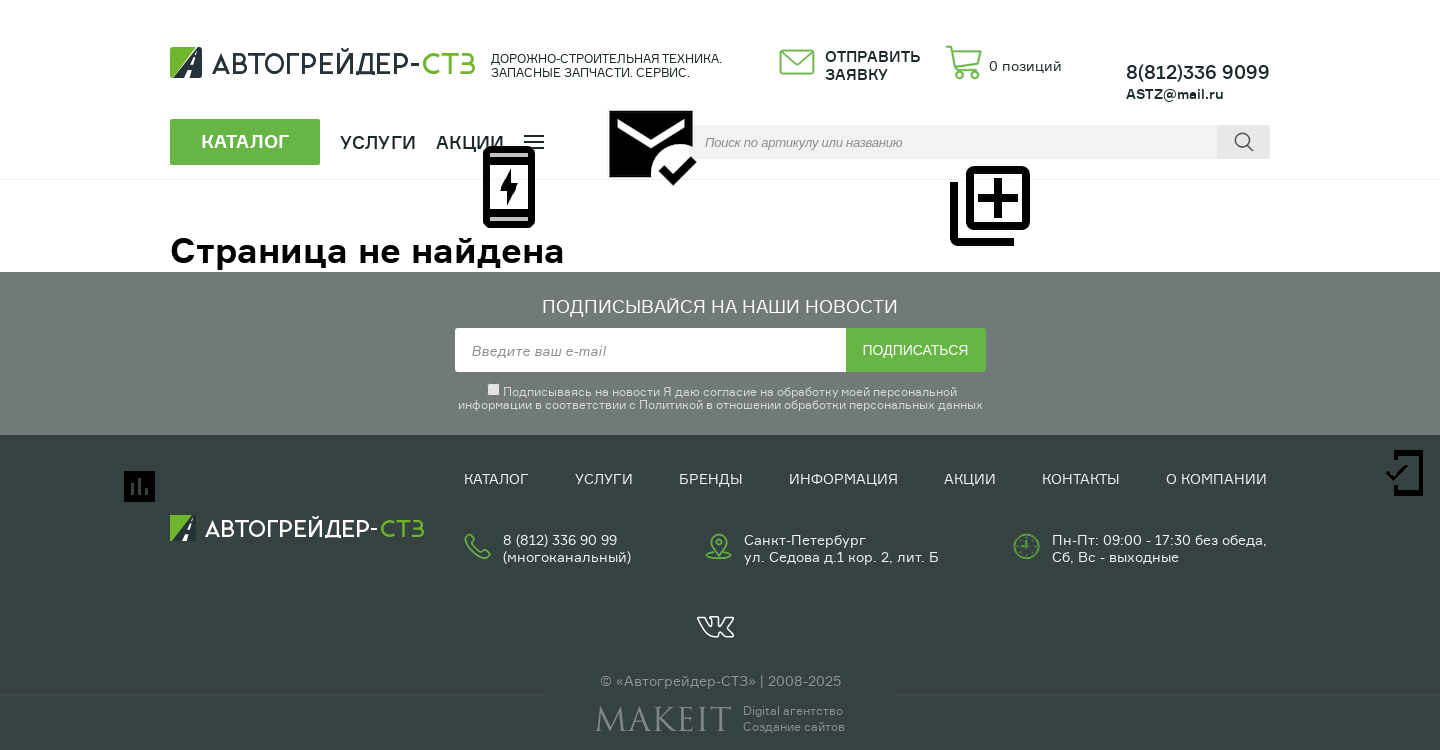  What do you see at coordinates (651, 144) in the screenshot?
I see `mark email as read` at bounding box center [651, 144].